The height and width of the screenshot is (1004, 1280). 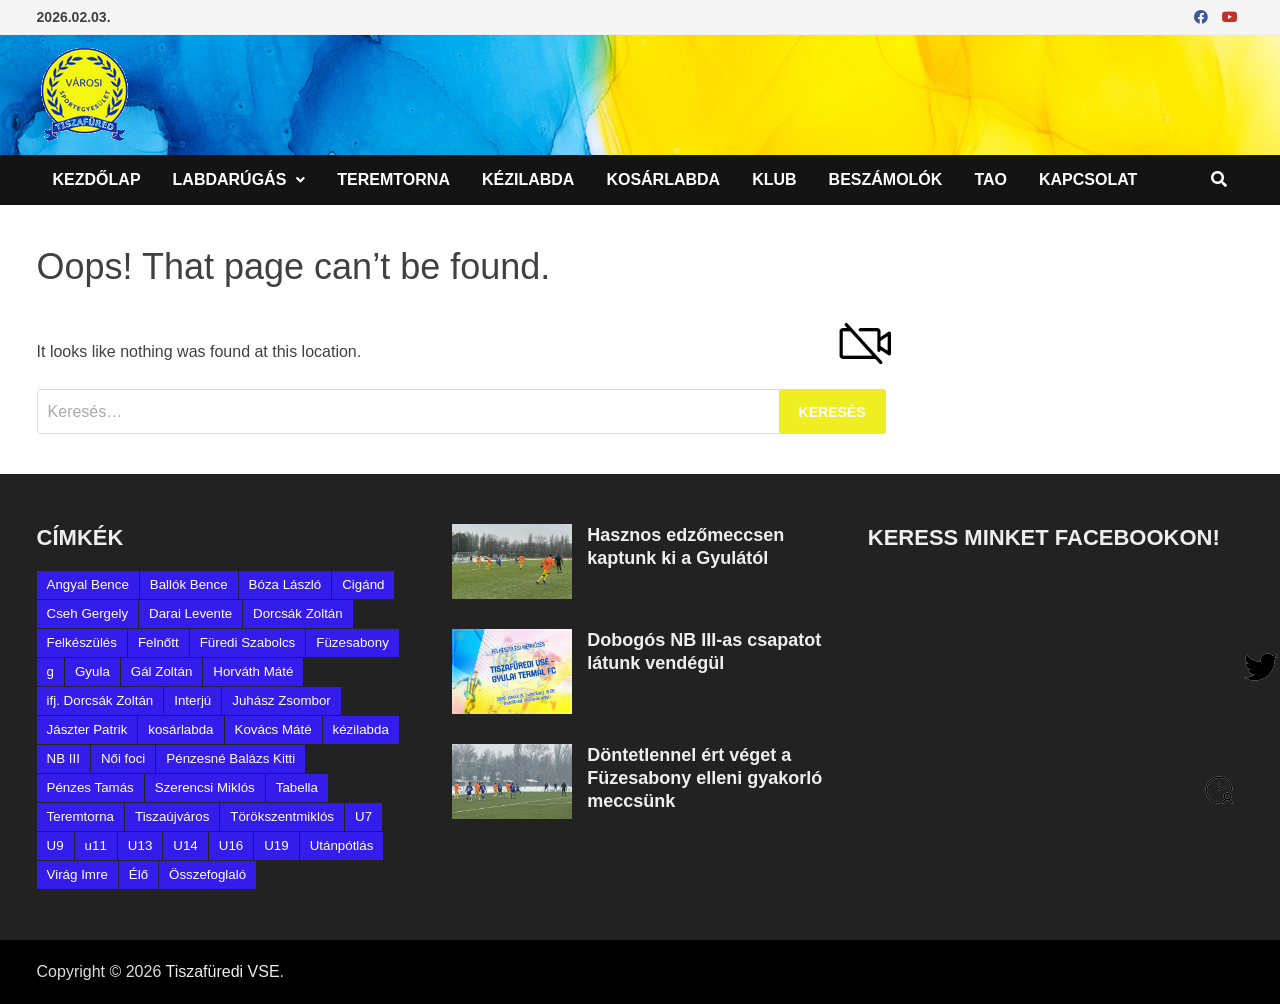 I want to click on share to twitter, so click(x=1261, y=667).